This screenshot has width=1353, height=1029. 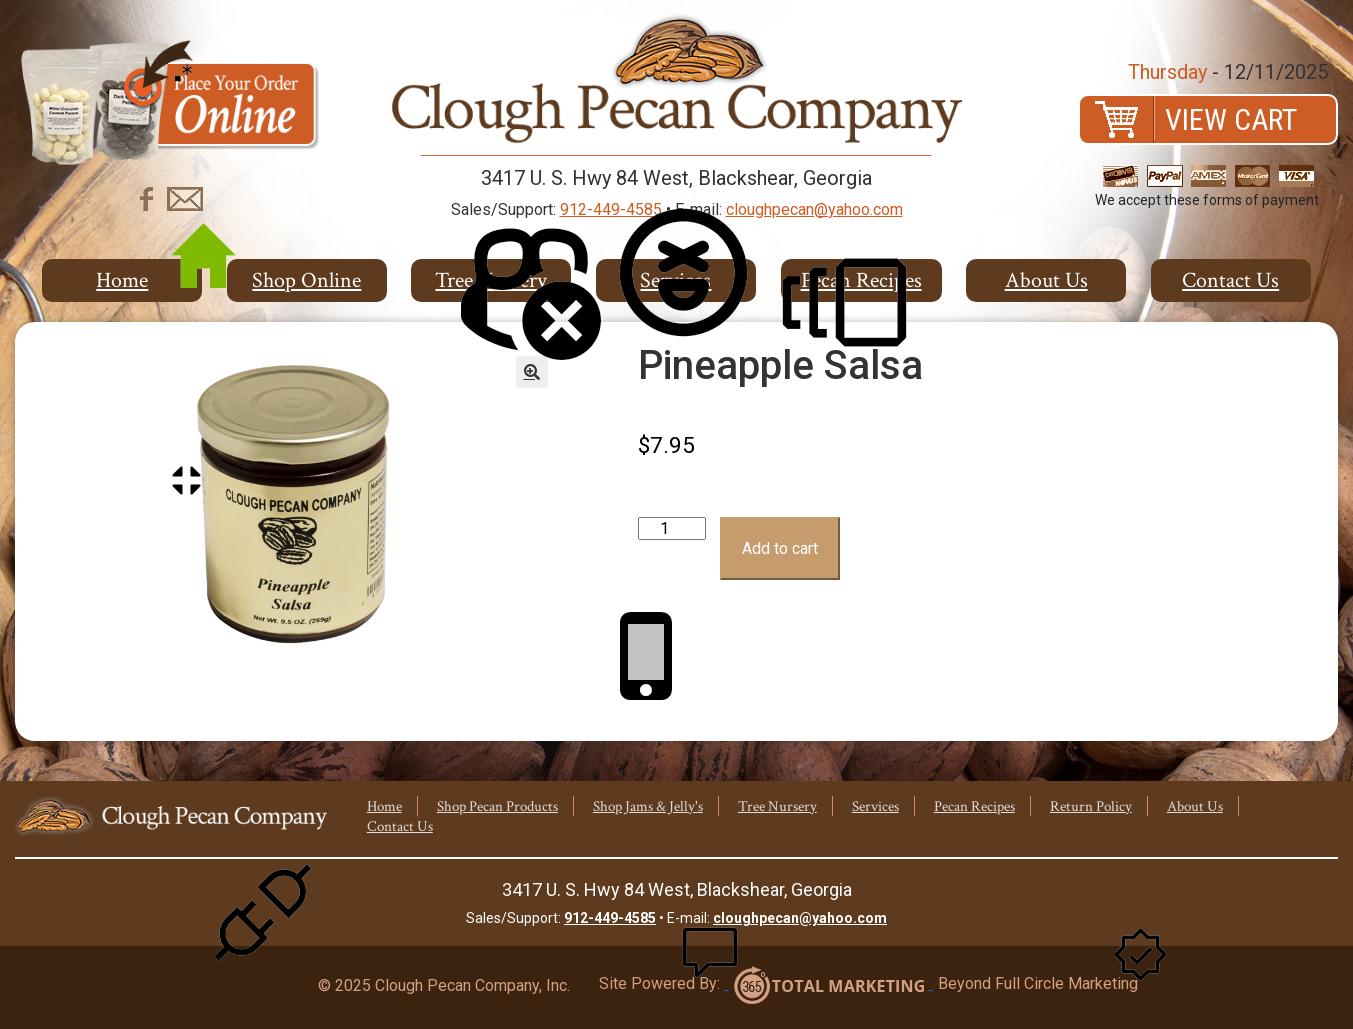 What do you see at coordinates (531, 290) in the screenshot?
I see `github copilot connection error` at bounding box center [531, 290].